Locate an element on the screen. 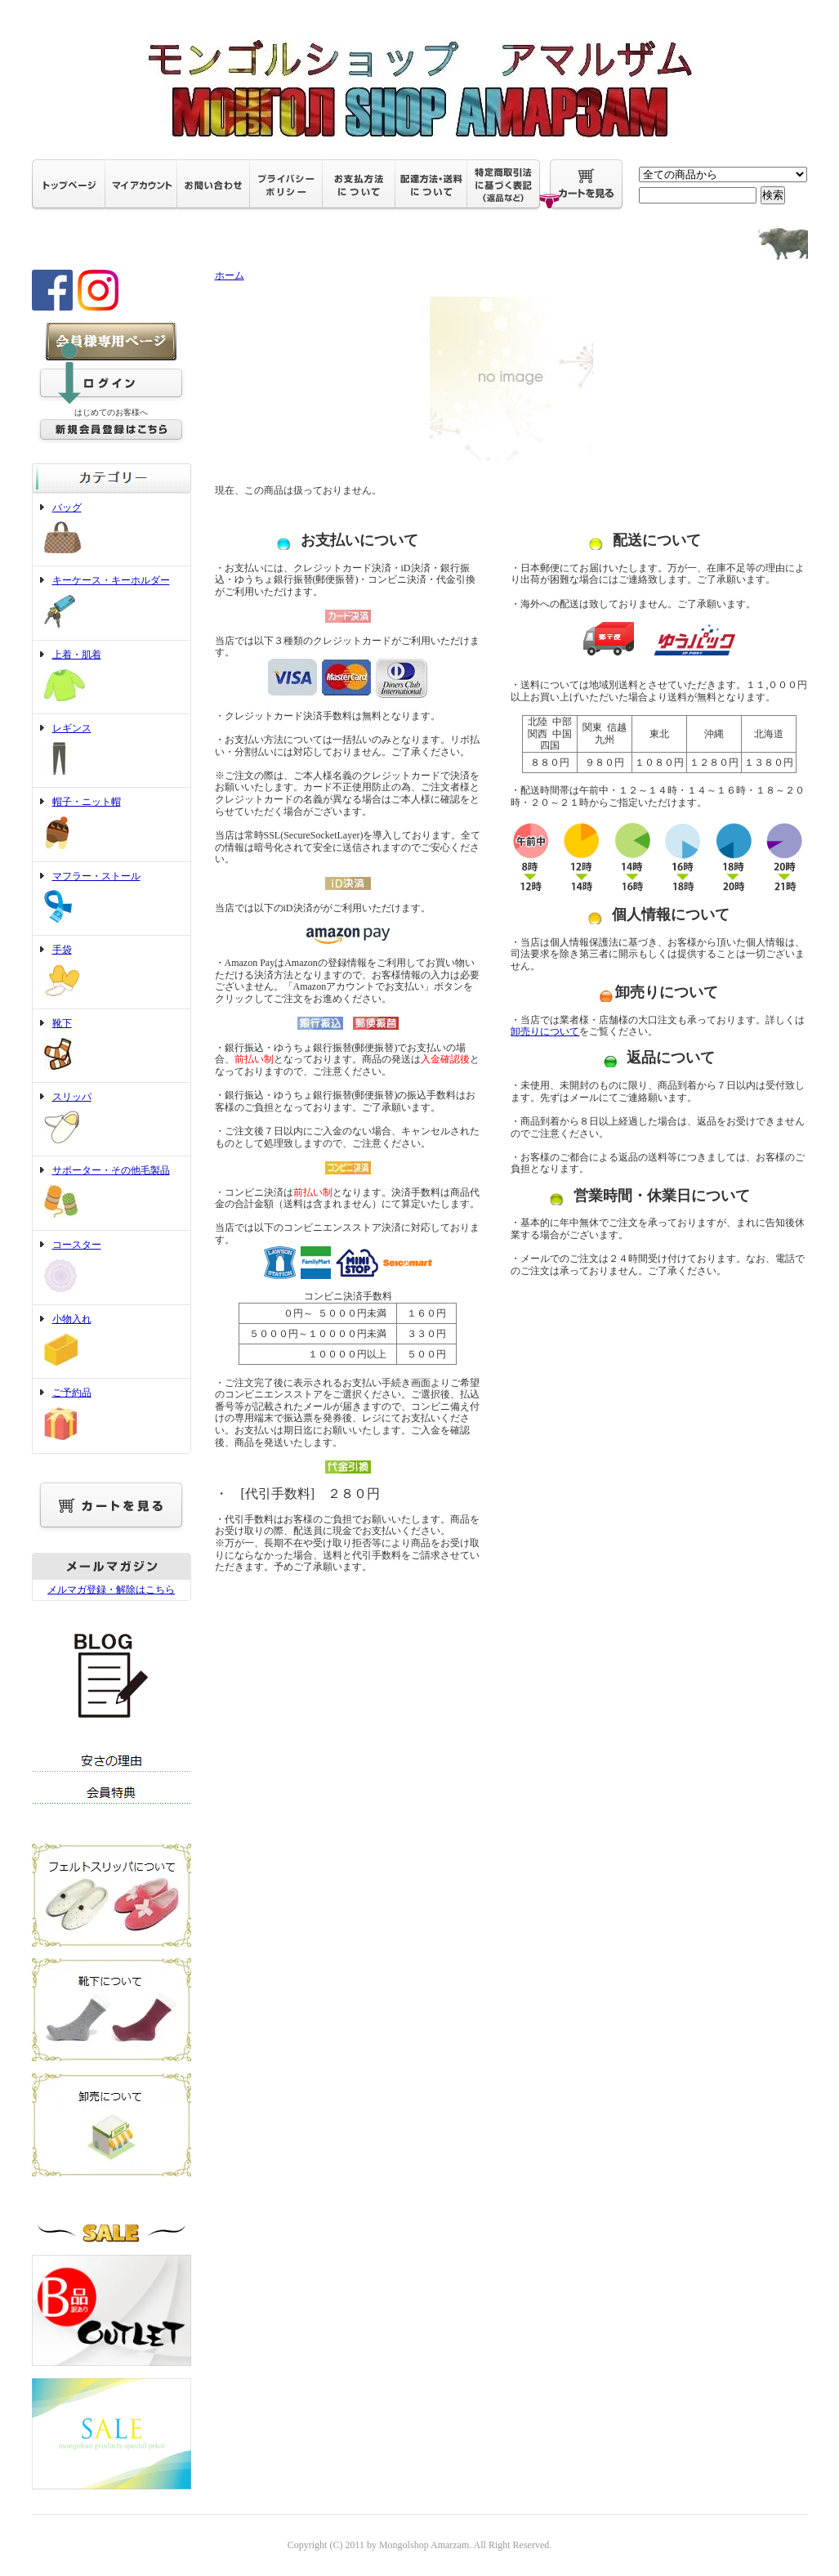 The width and height of the screenshot is (839, 2576). indicates a falling or dropping action in gameplay is located at coordinates (69, 373).